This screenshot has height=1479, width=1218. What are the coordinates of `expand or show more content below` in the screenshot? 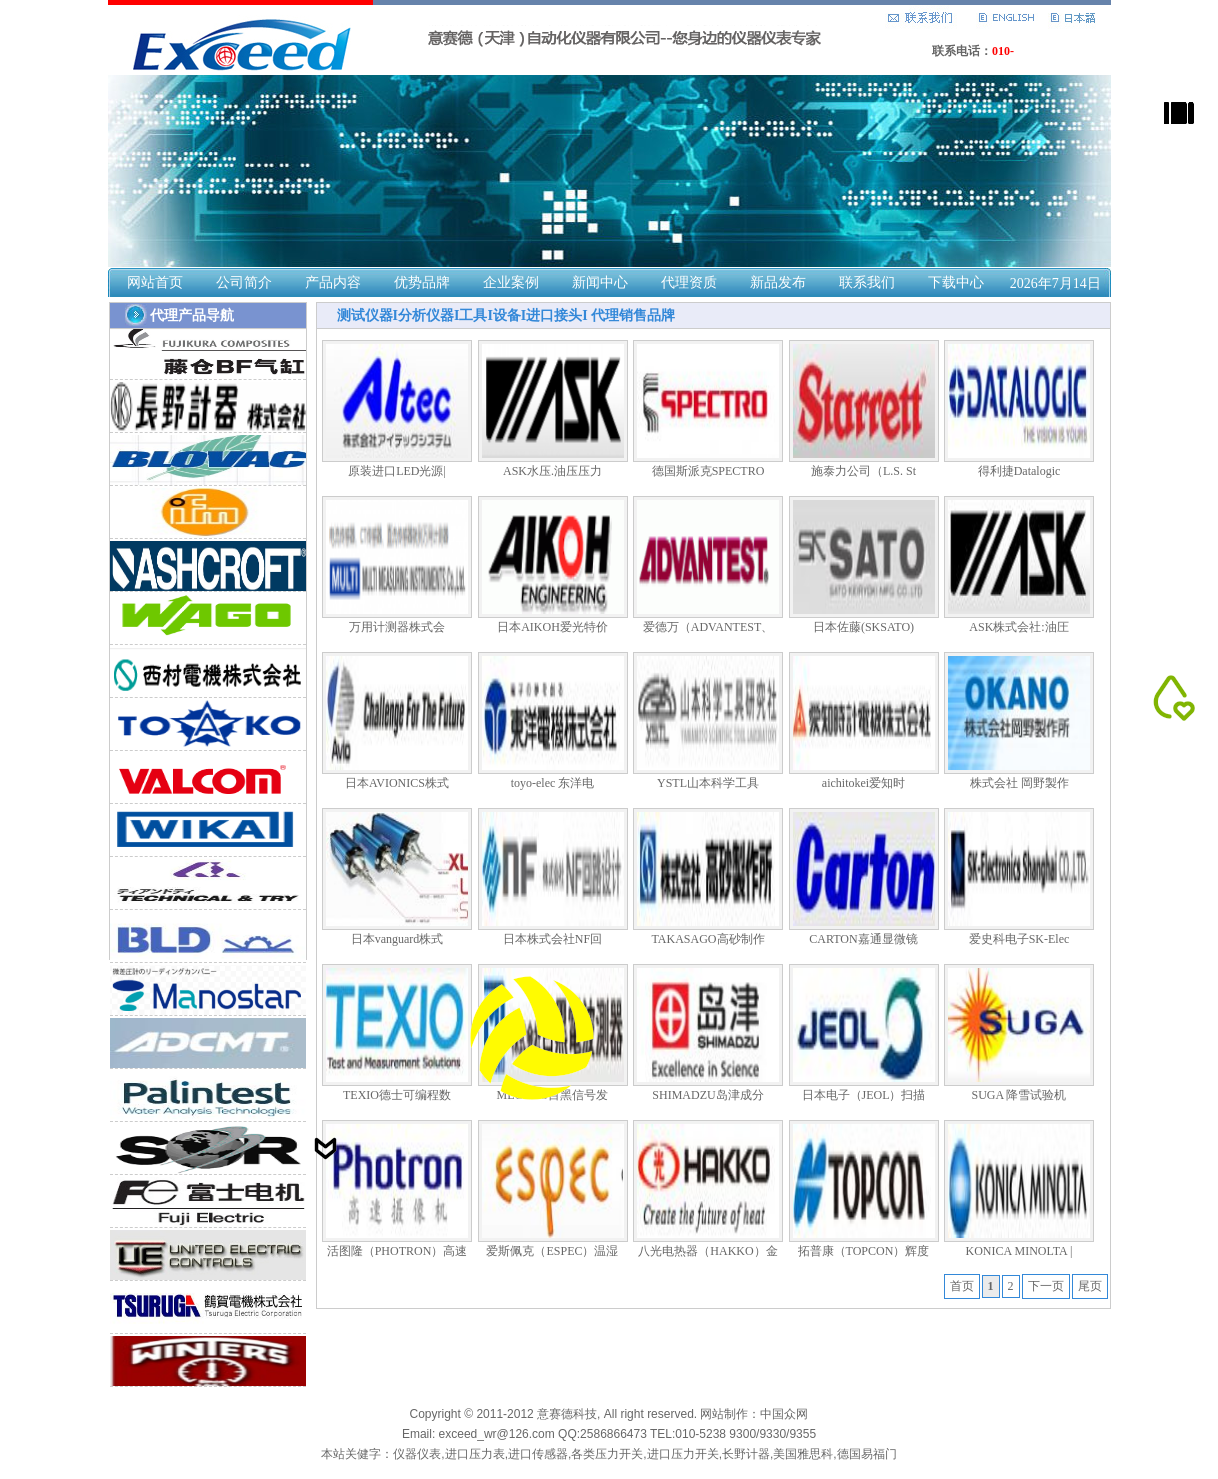 It's located at (325, 1148).